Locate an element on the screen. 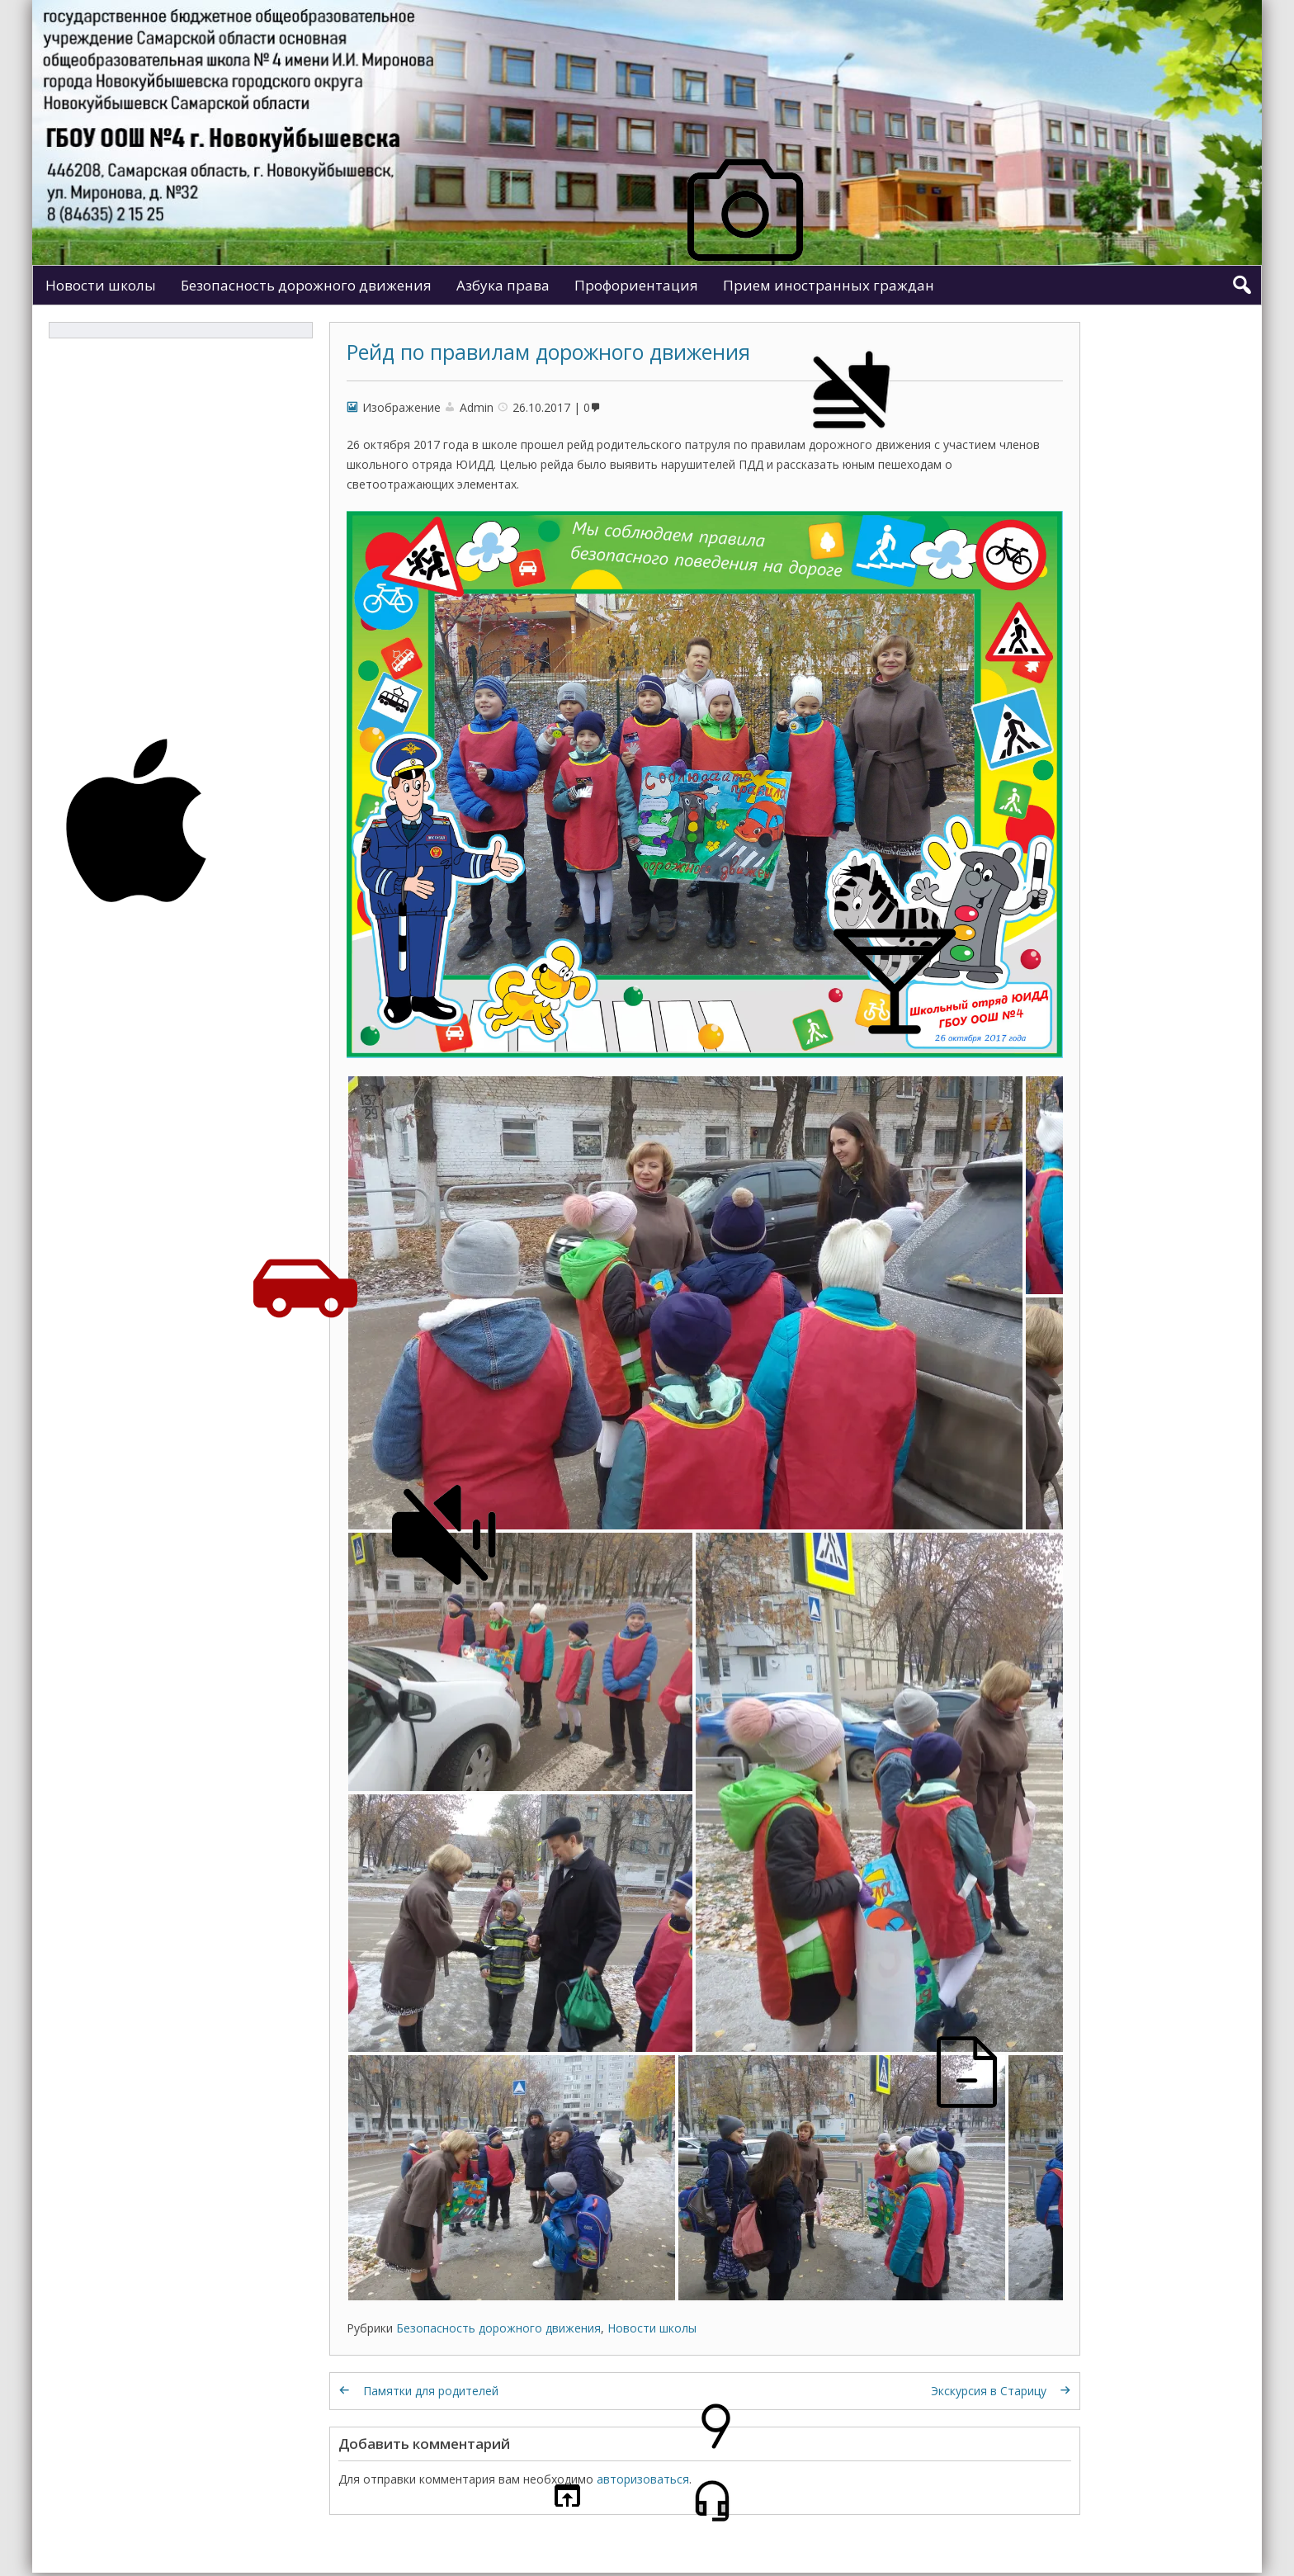  remove a file or document is located at coordinates (966, 2072).